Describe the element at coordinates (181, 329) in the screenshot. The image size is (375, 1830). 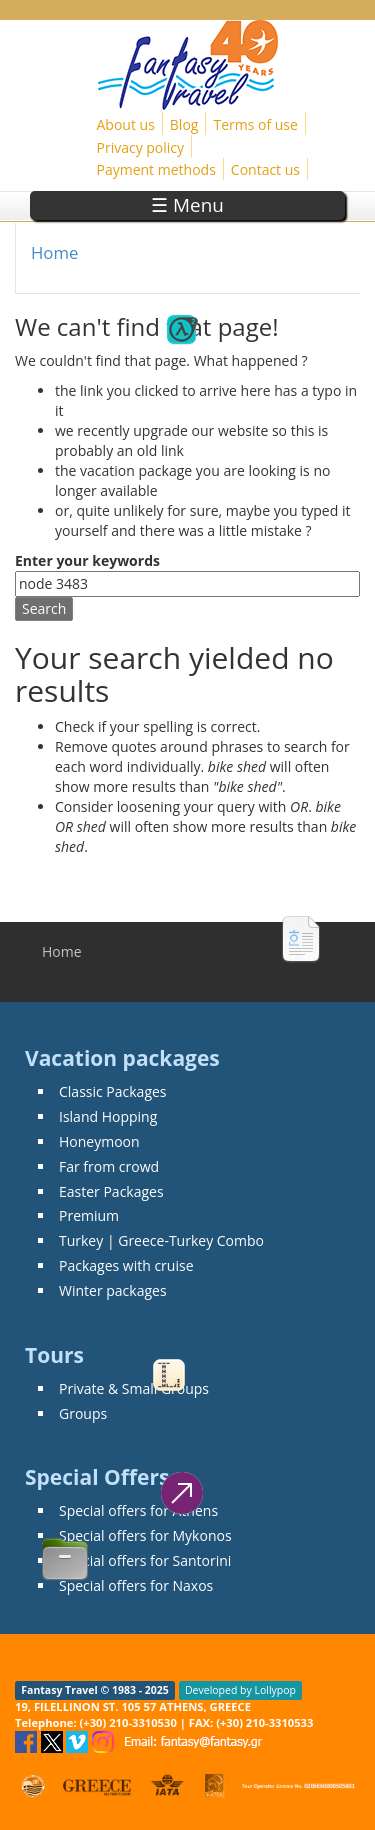
I see `launch Half-Life 2: Lost Coast` at that location.